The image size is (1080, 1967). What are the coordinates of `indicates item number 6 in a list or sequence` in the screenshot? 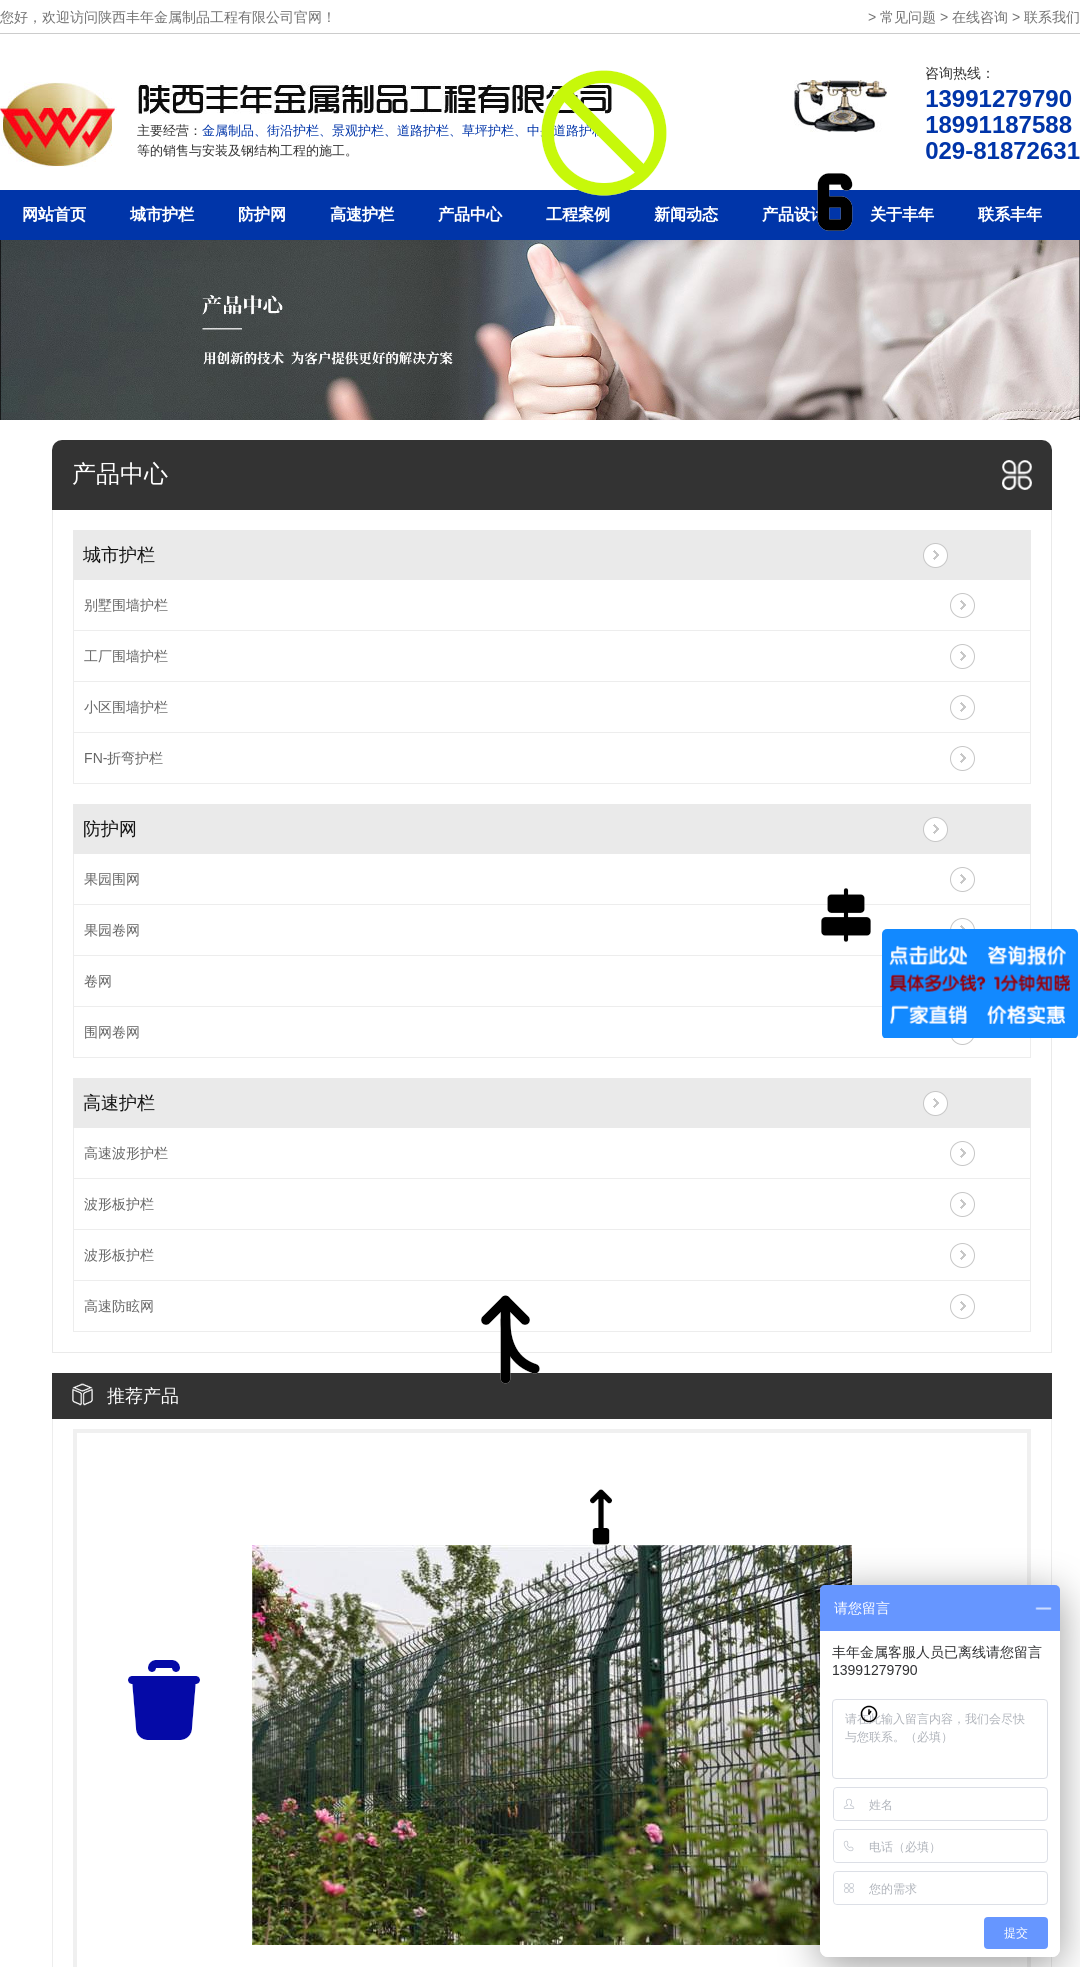 It's located at (835, 202).